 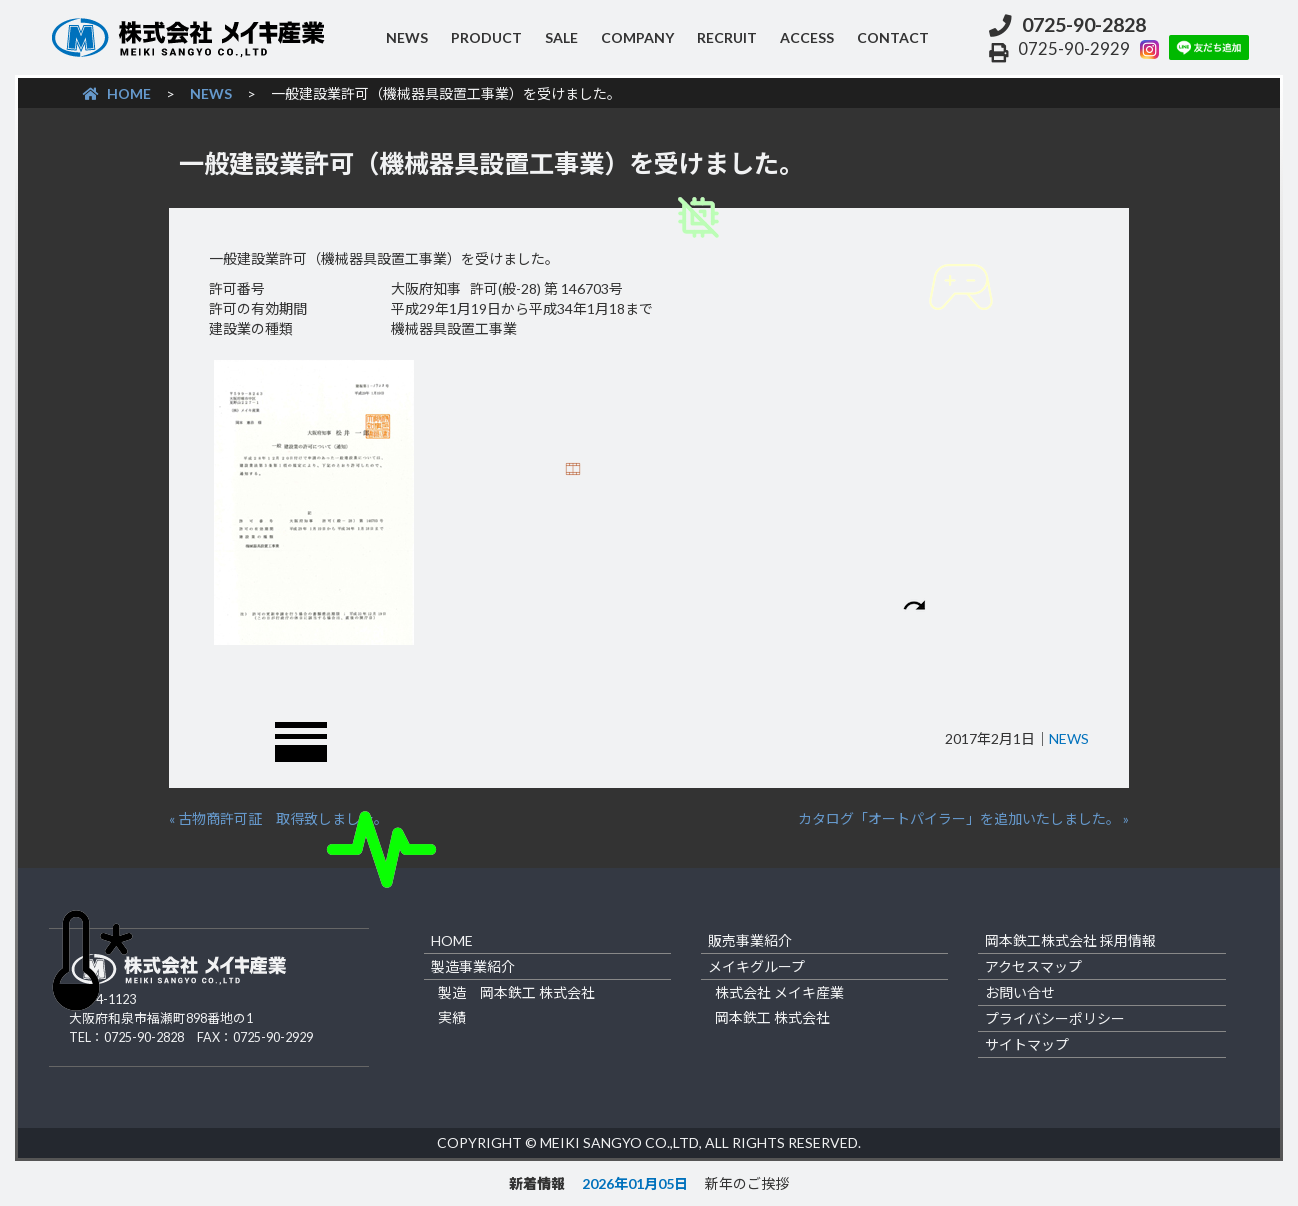 What do you see at coordinates (79, 960) in the screenshot?
I see `indicates low temperature or cold conditions` at bounding box center [79, 960].